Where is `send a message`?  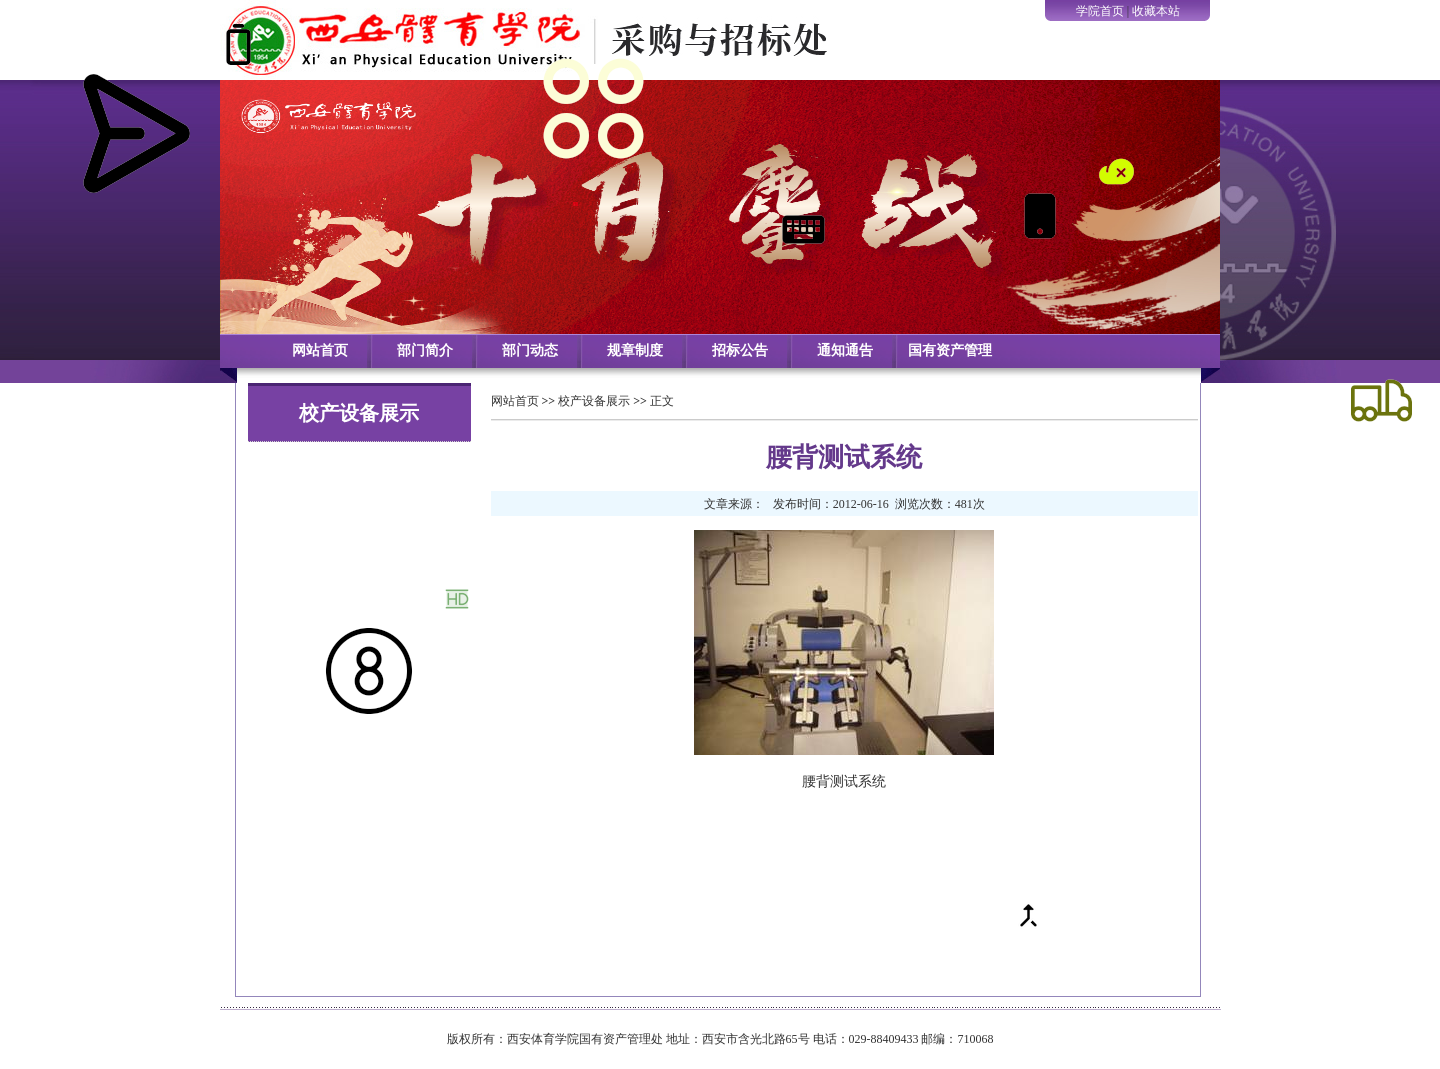
send a message is located at coordinates (130, 133).